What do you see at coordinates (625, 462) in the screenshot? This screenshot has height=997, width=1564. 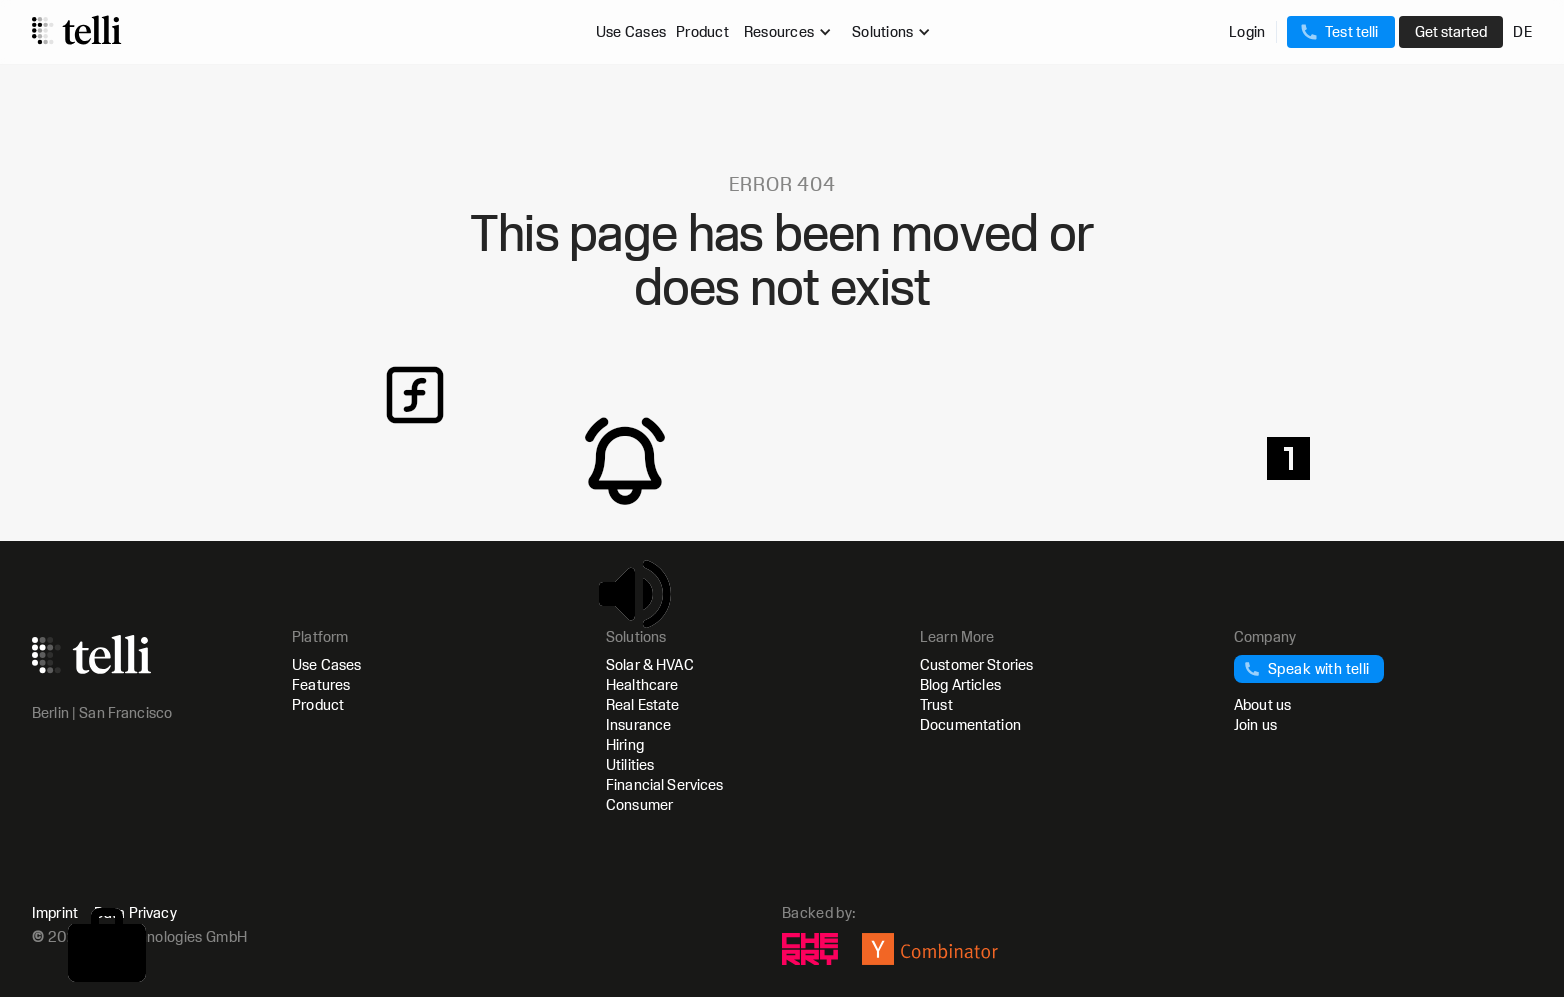 I see `indicates new notifications or alerts` at bounding box center [625, 462].